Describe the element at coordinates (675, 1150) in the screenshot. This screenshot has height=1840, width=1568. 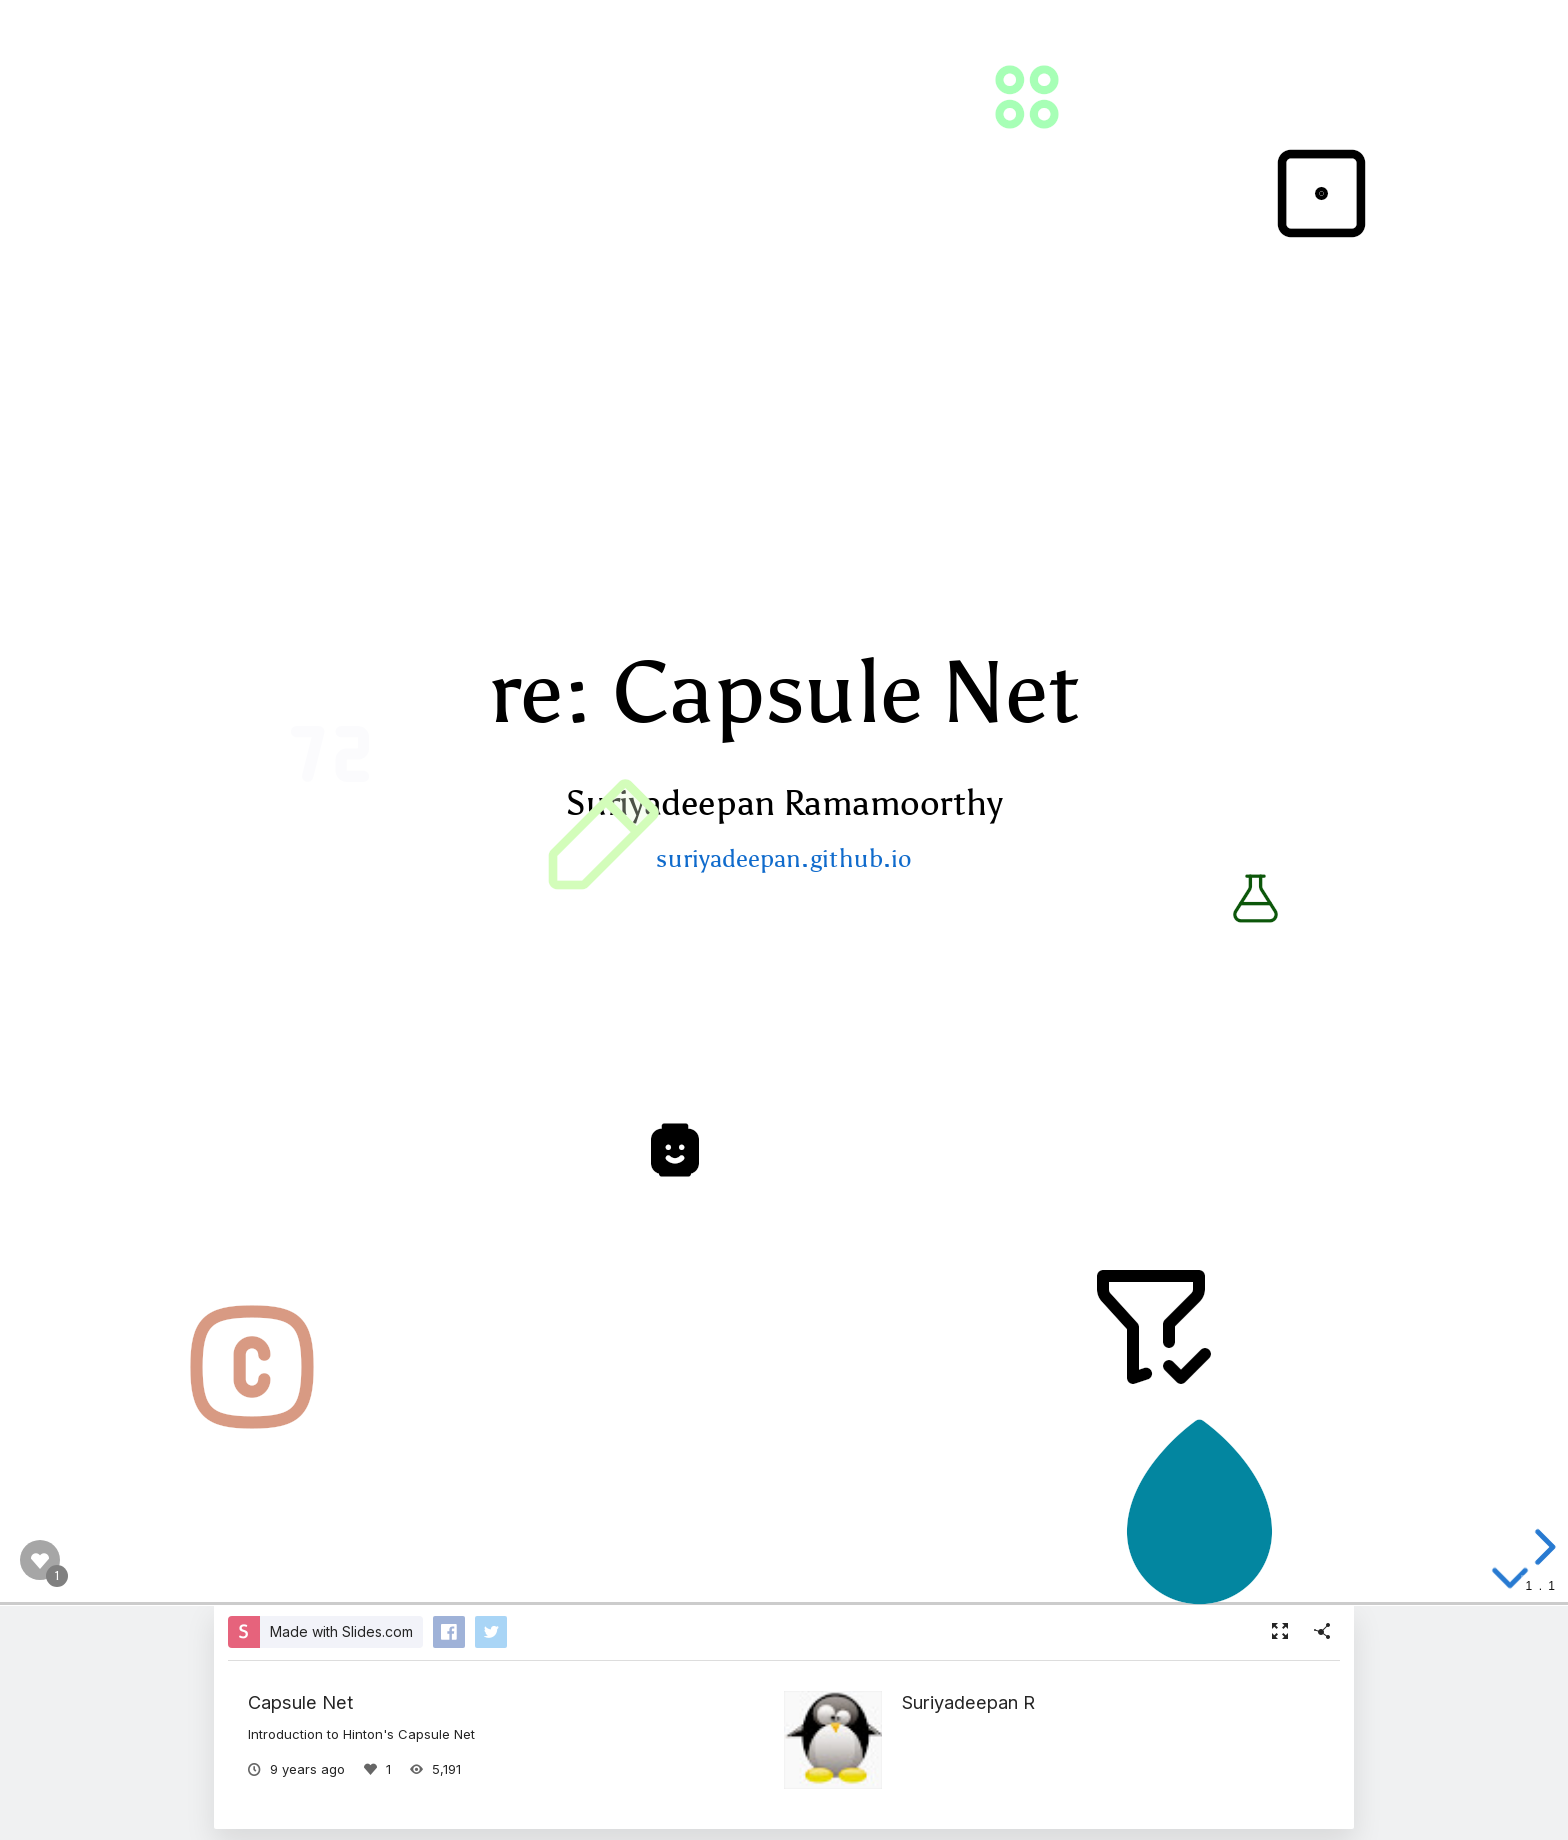
I see `access building blocks or modular components` at that location.